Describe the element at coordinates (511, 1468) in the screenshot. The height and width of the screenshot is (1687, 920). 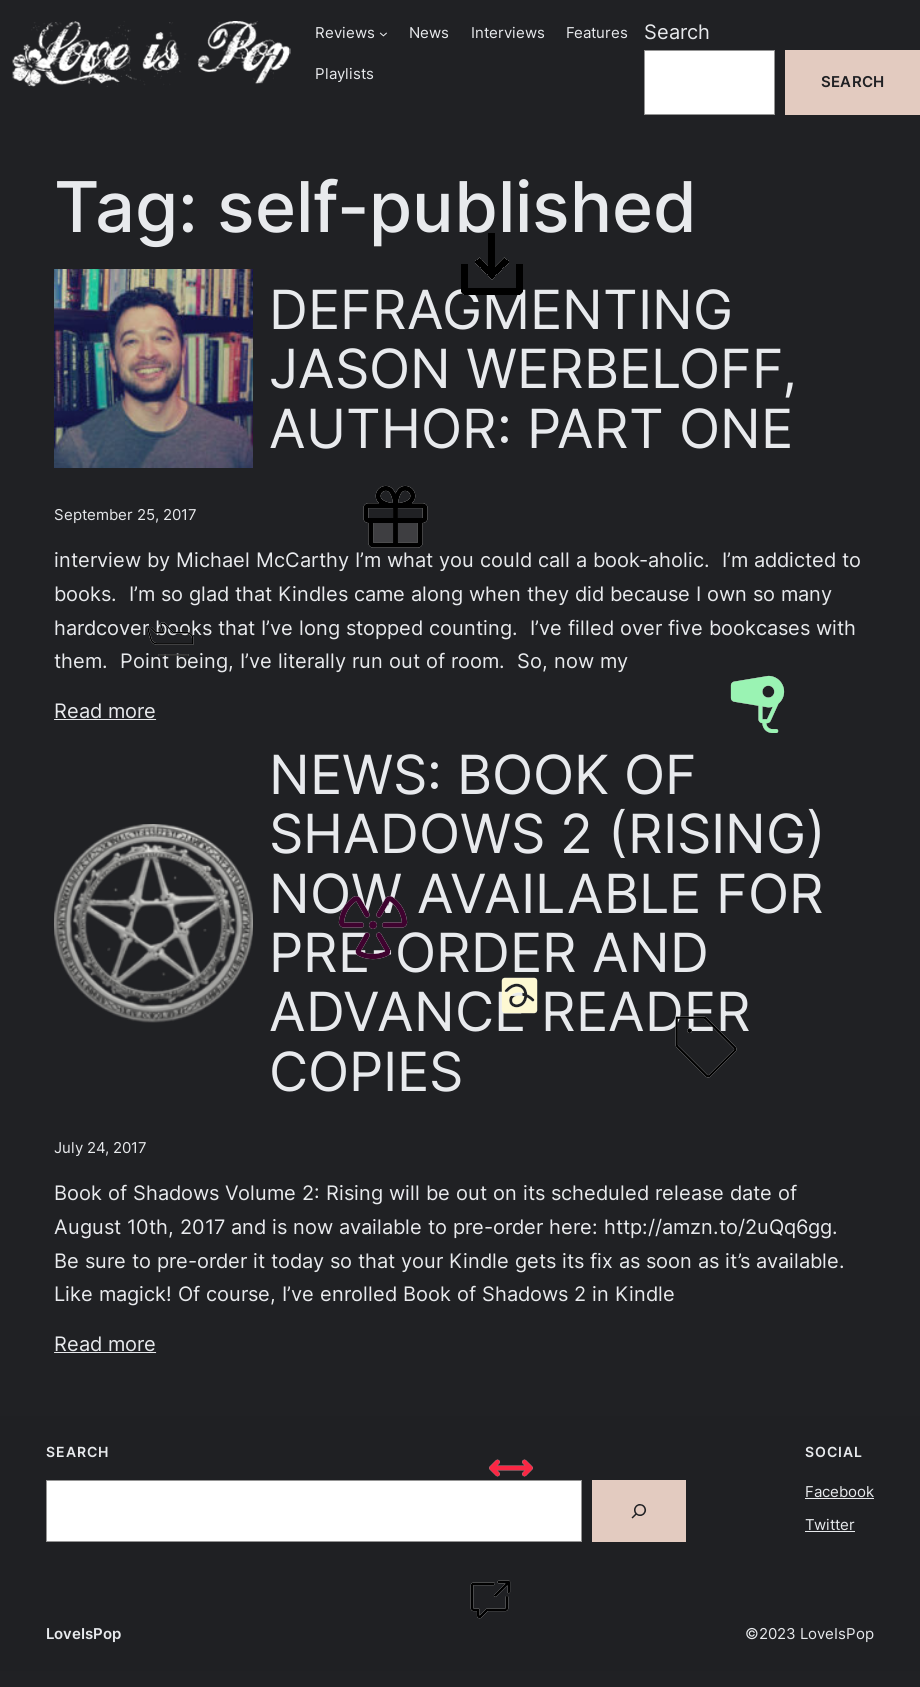
I see `adjust width or resize horizontally` at that location.